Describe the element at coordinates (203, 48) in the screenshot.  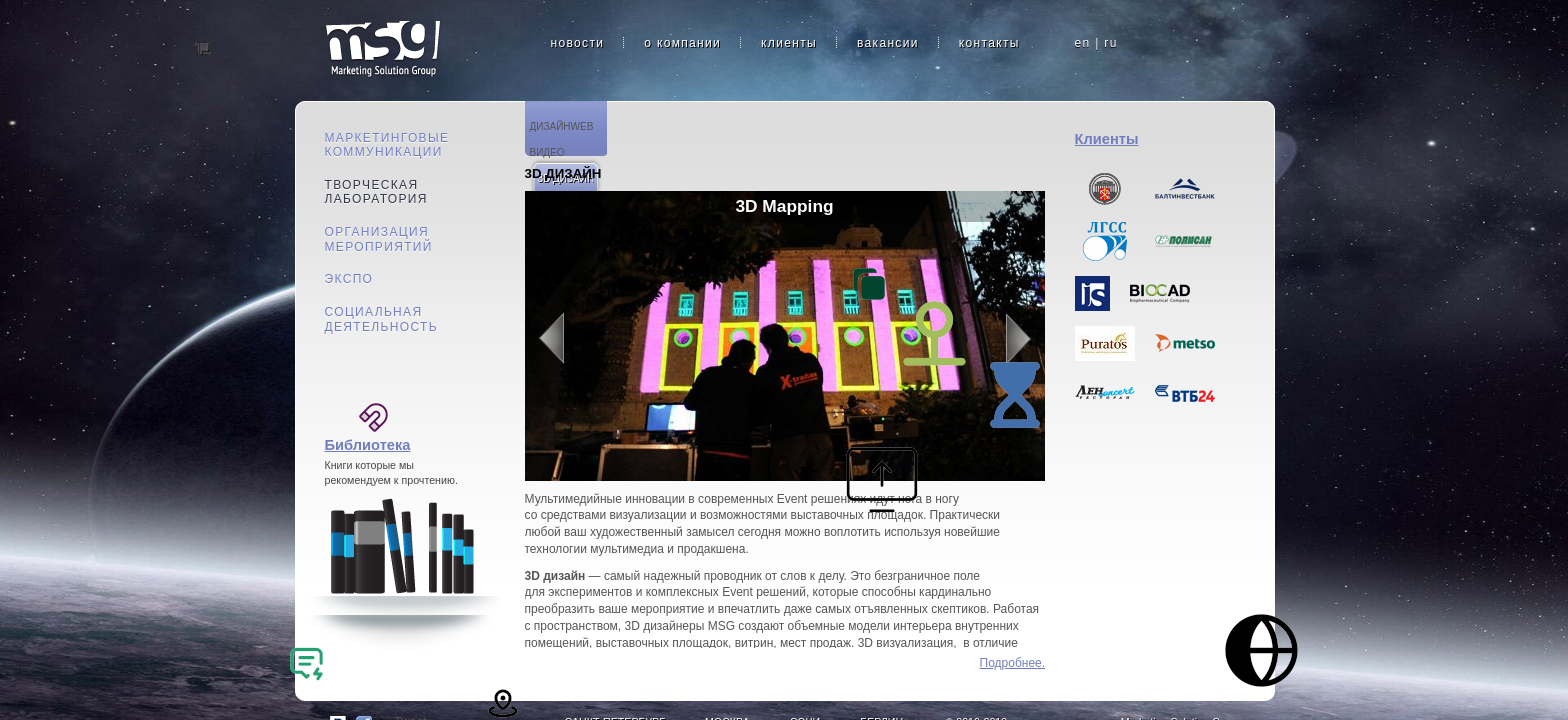
I see `view terms and conditions or legal document` at that location.